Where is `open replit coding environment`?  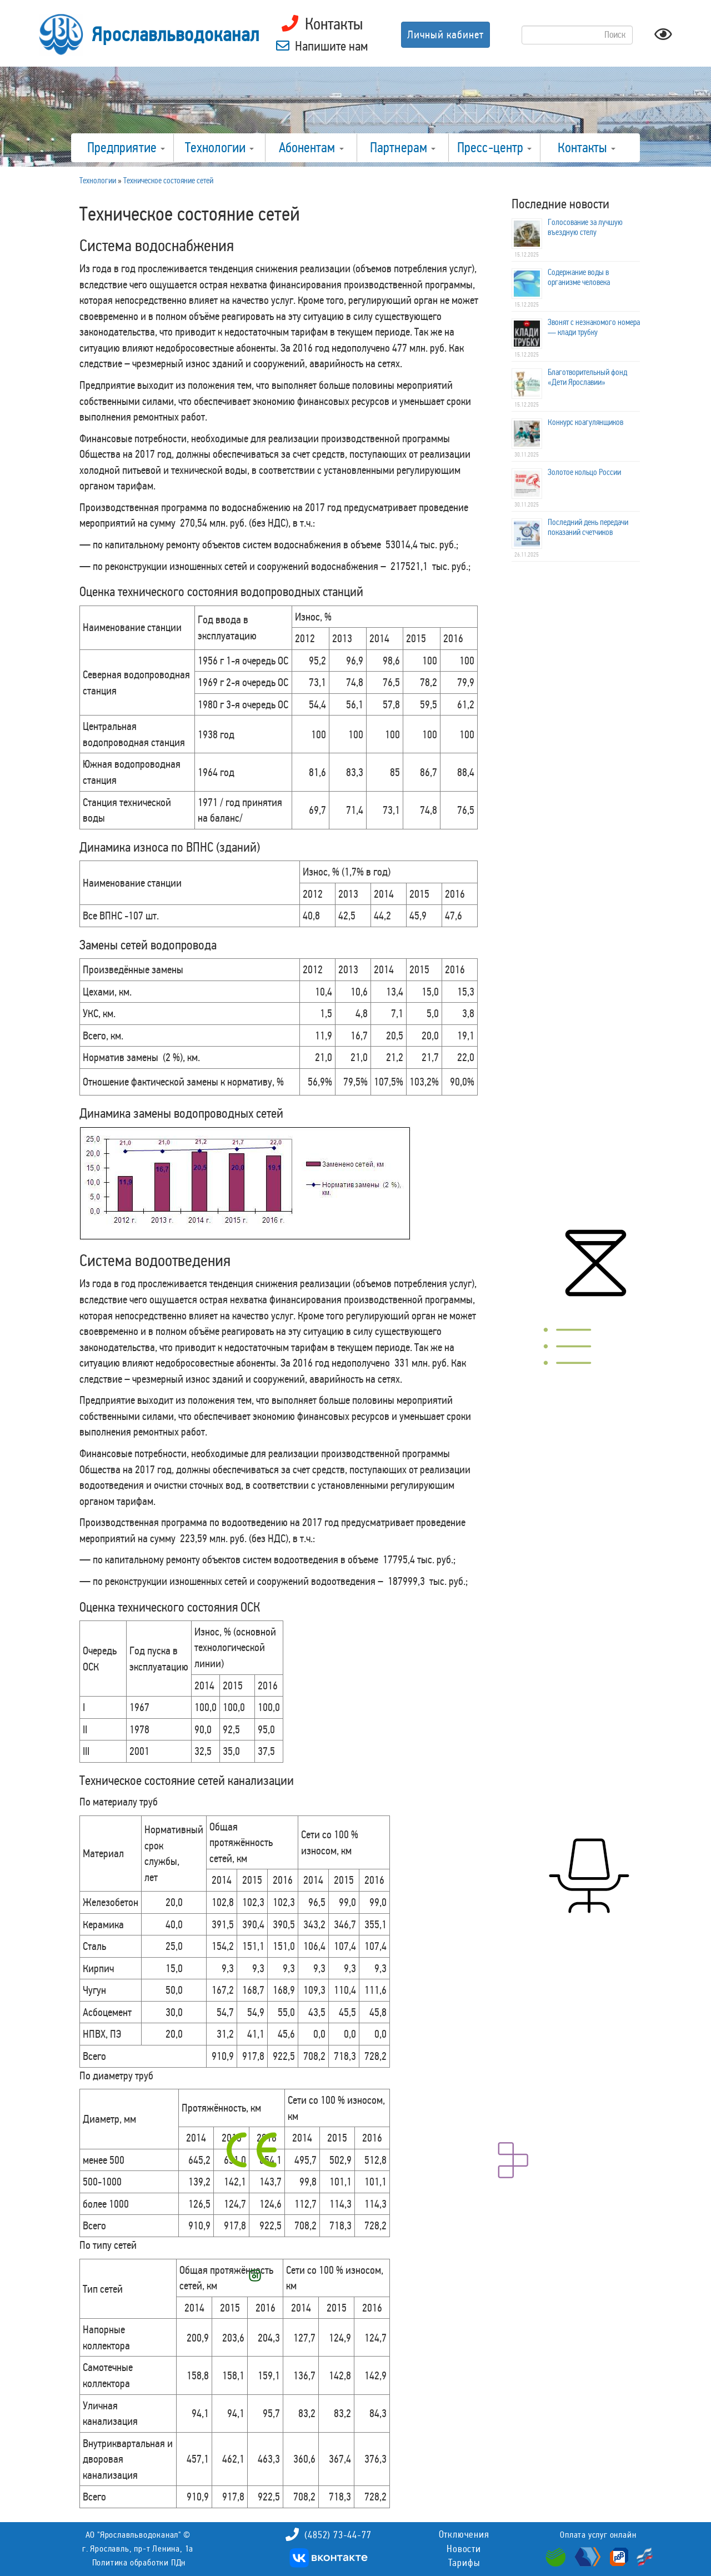 open replit coding environment is located at coordinates (510, 2160).